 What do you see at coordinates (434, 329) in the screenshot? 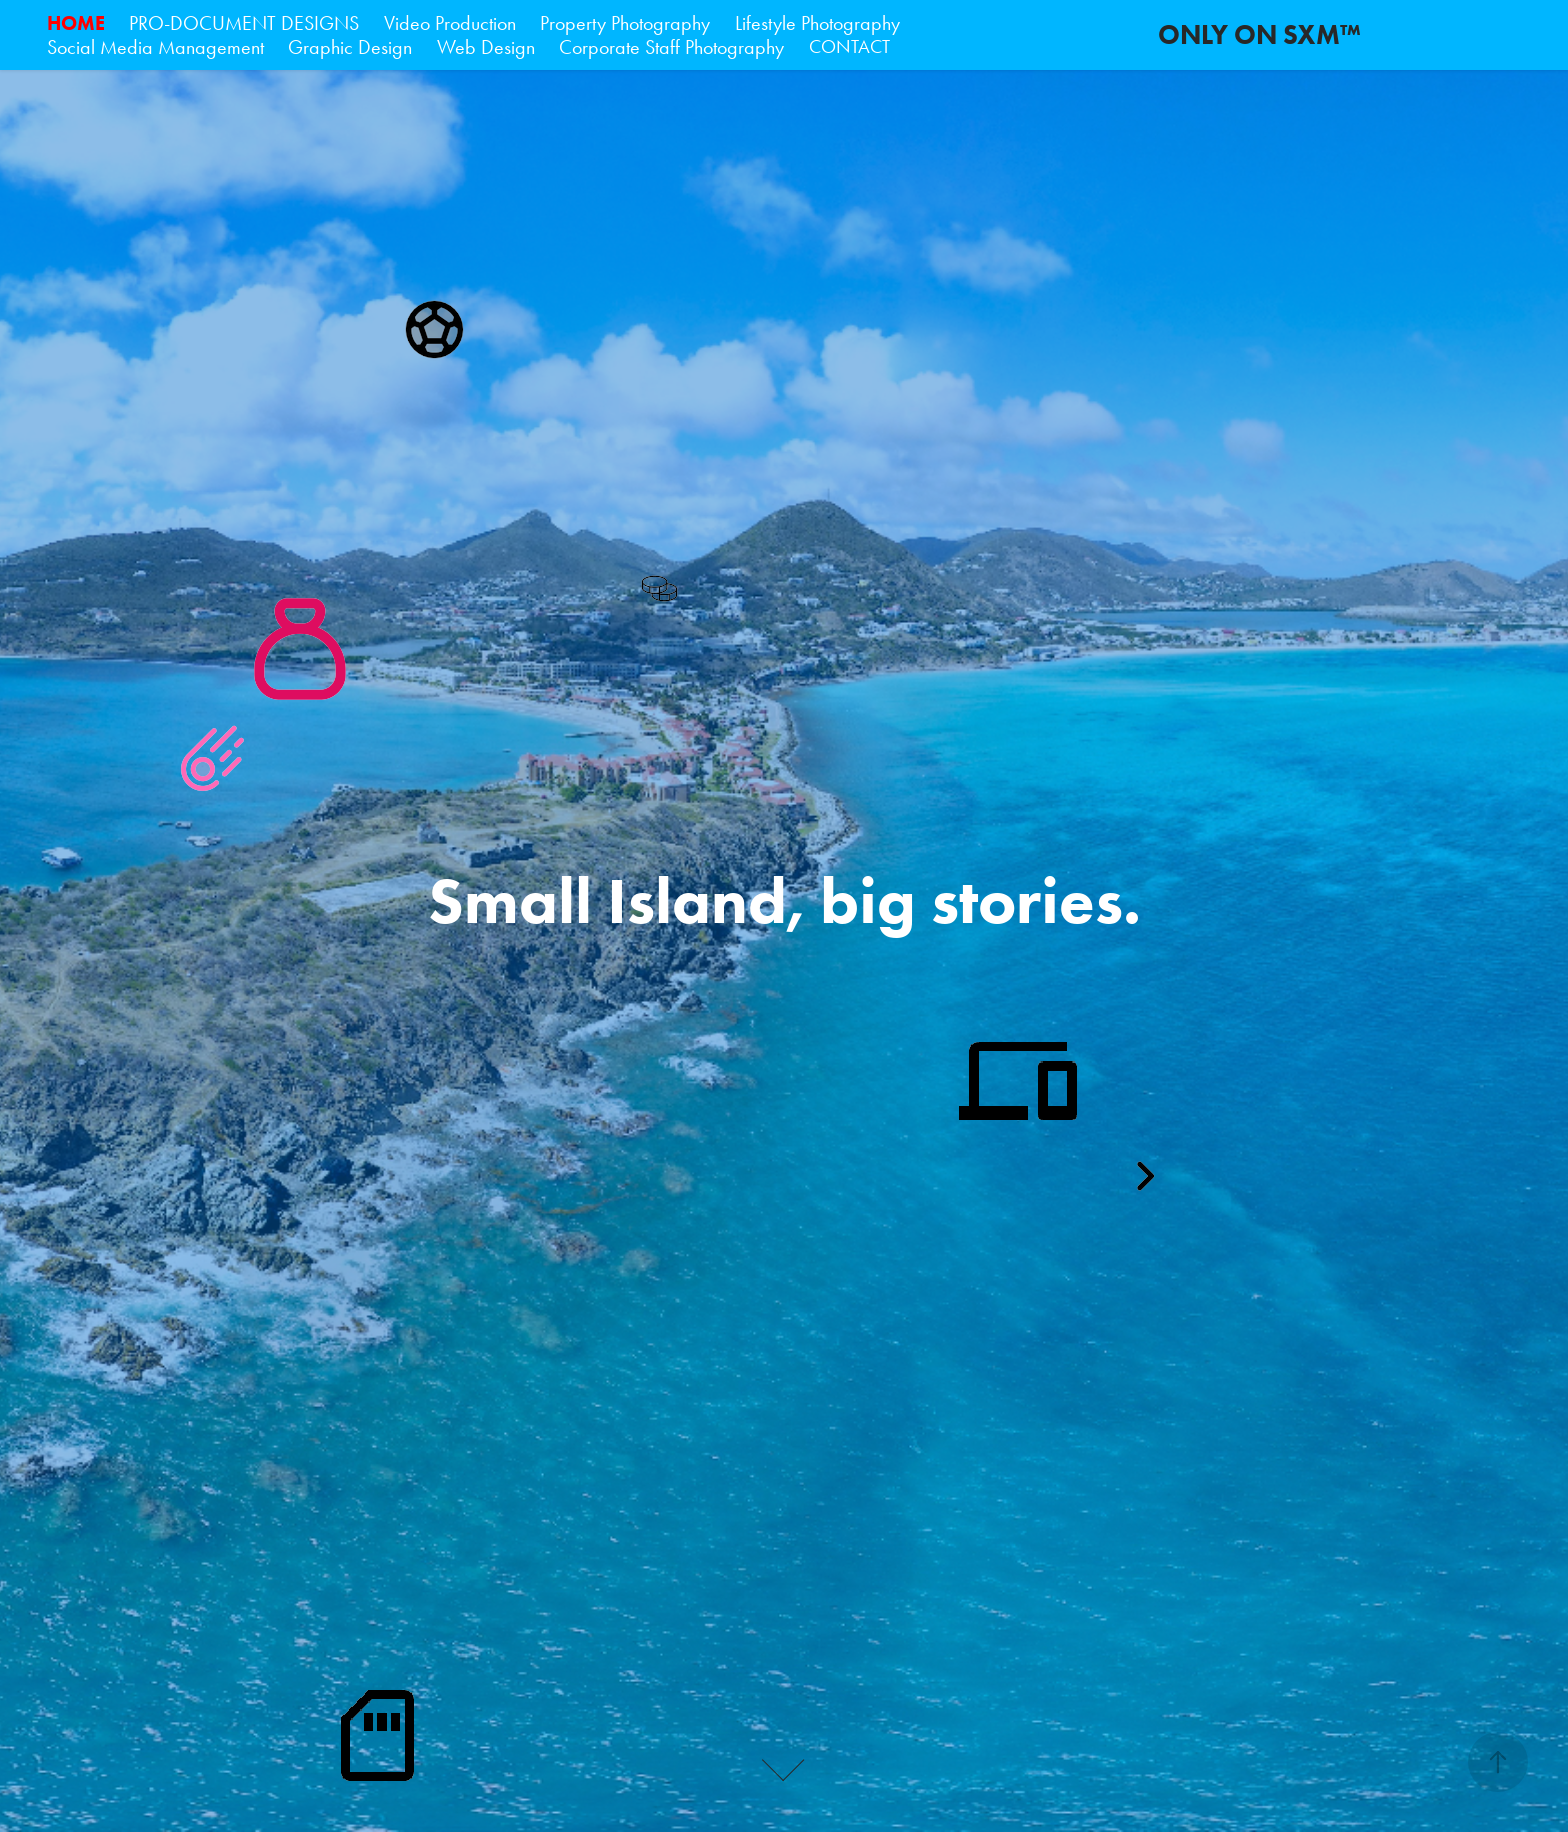
I see `access soccer or football content` at bounding box center [434, 329].